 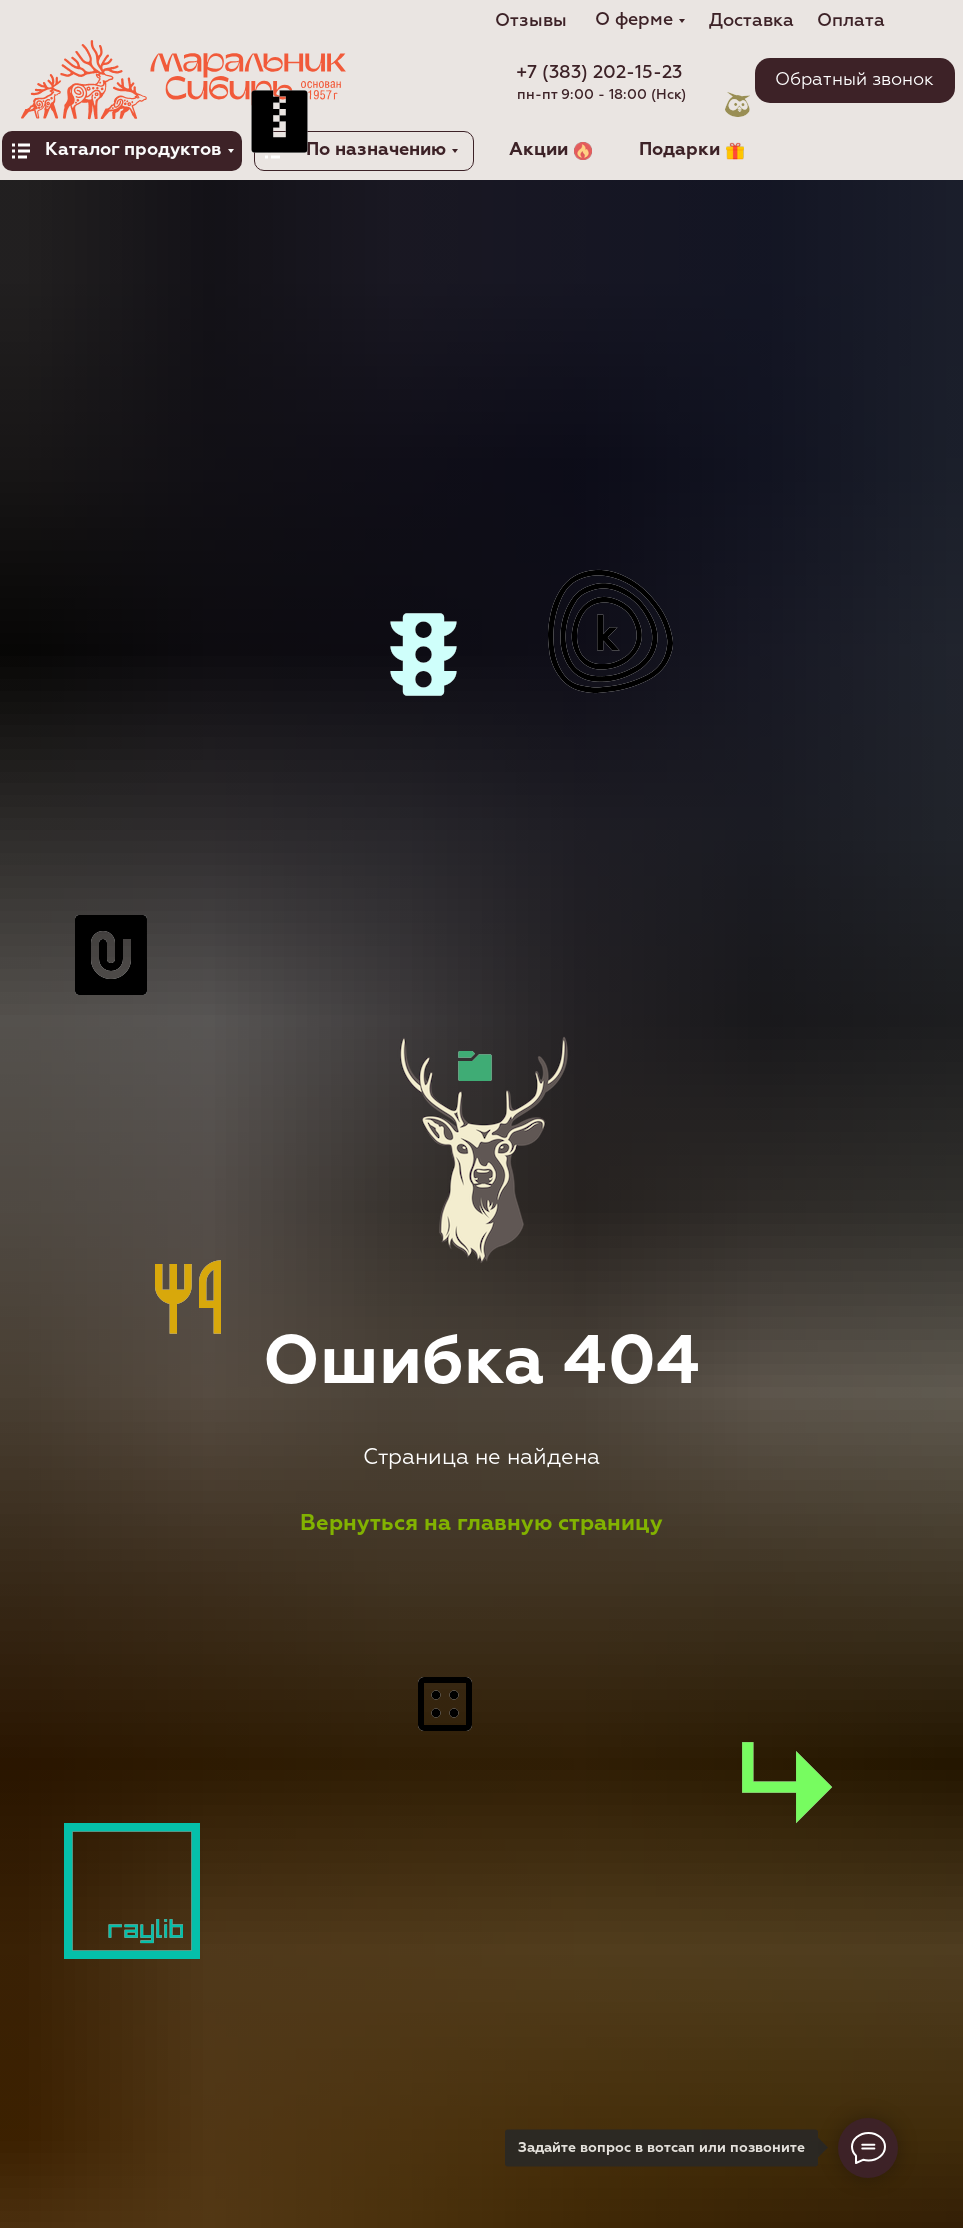 What do you see at coordinates (423, 654) in the screenshot?
I see `view traffic conditions` at bounding box center [423, 654].